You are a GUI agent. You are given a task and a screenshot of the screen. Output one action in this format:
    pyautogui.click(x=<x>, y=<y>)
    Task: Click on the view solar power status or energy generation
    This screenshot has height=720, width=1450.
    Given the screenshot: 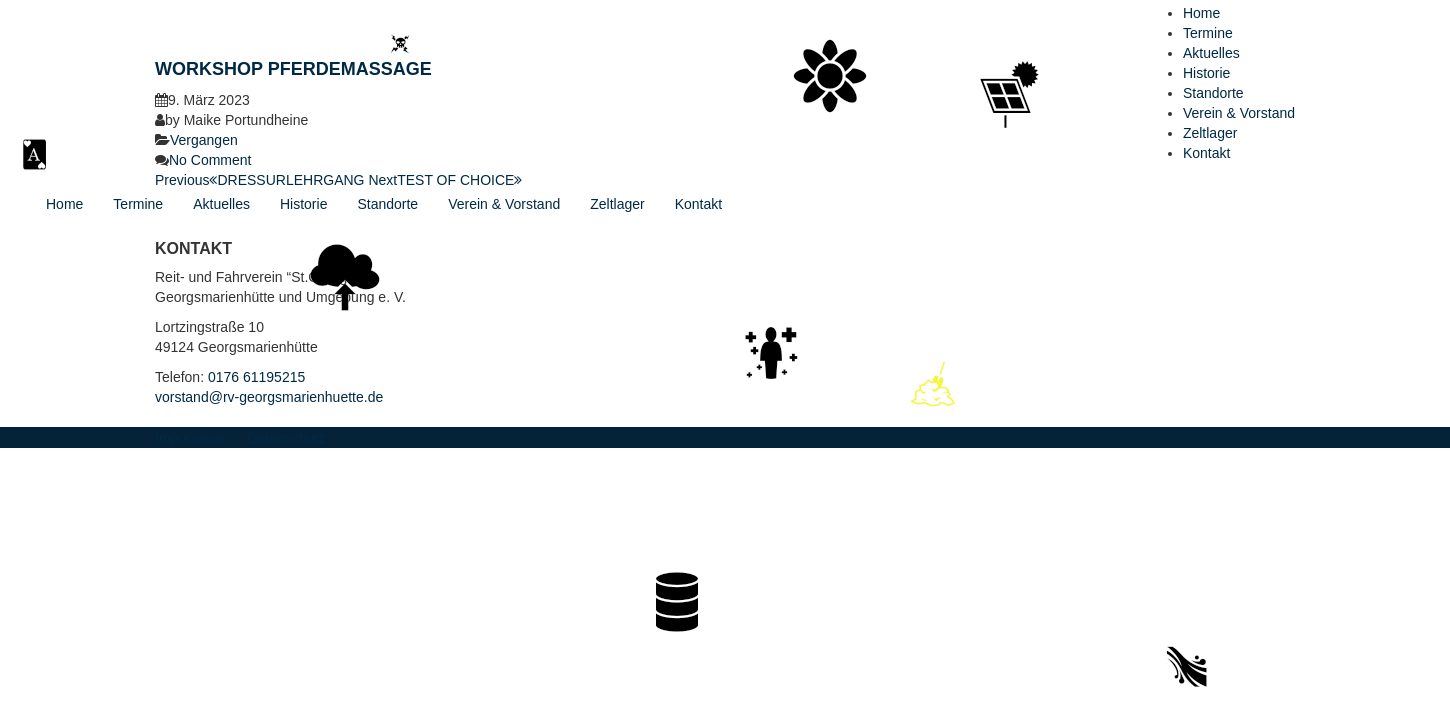 What is the action you would take?
    pyautogui.click(x=1009, y=94)
    